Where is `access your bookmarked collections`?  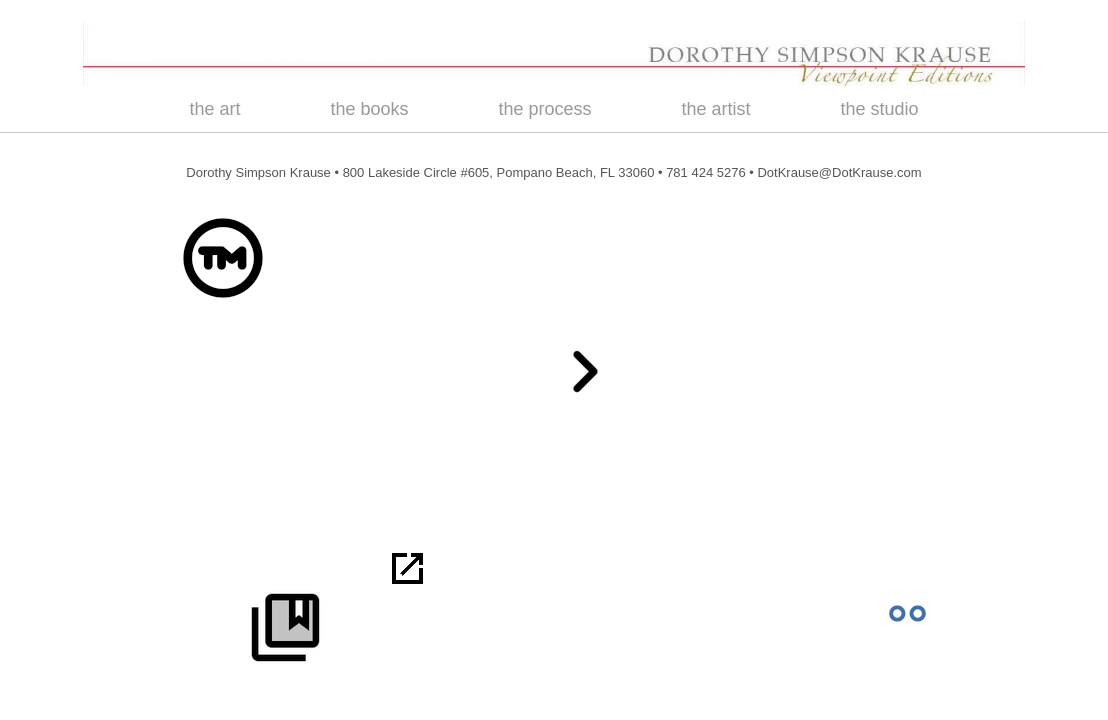 access your bookmarked collections is located at coordinates (285, 627).